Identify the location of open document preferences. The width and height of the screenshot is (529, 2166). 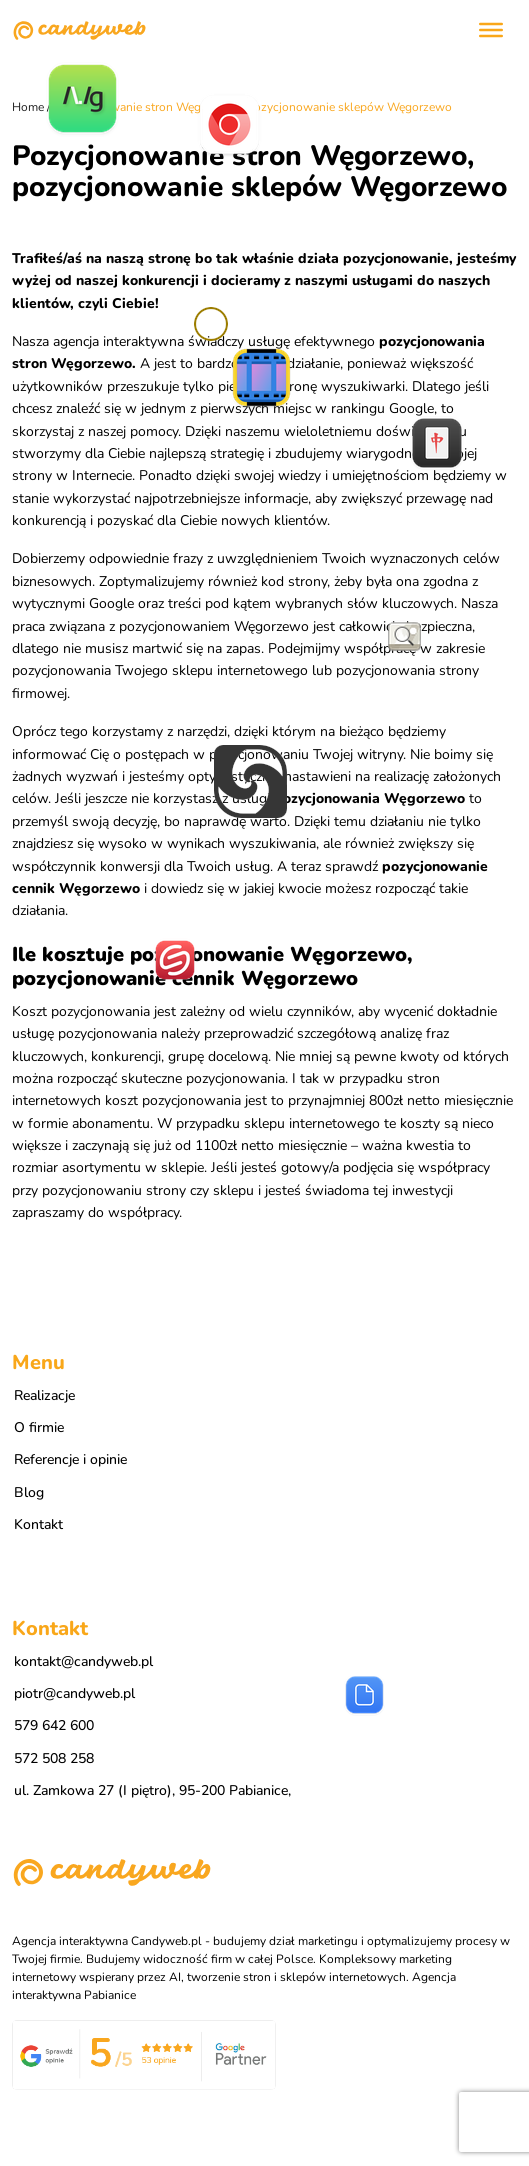
(364, 1695).